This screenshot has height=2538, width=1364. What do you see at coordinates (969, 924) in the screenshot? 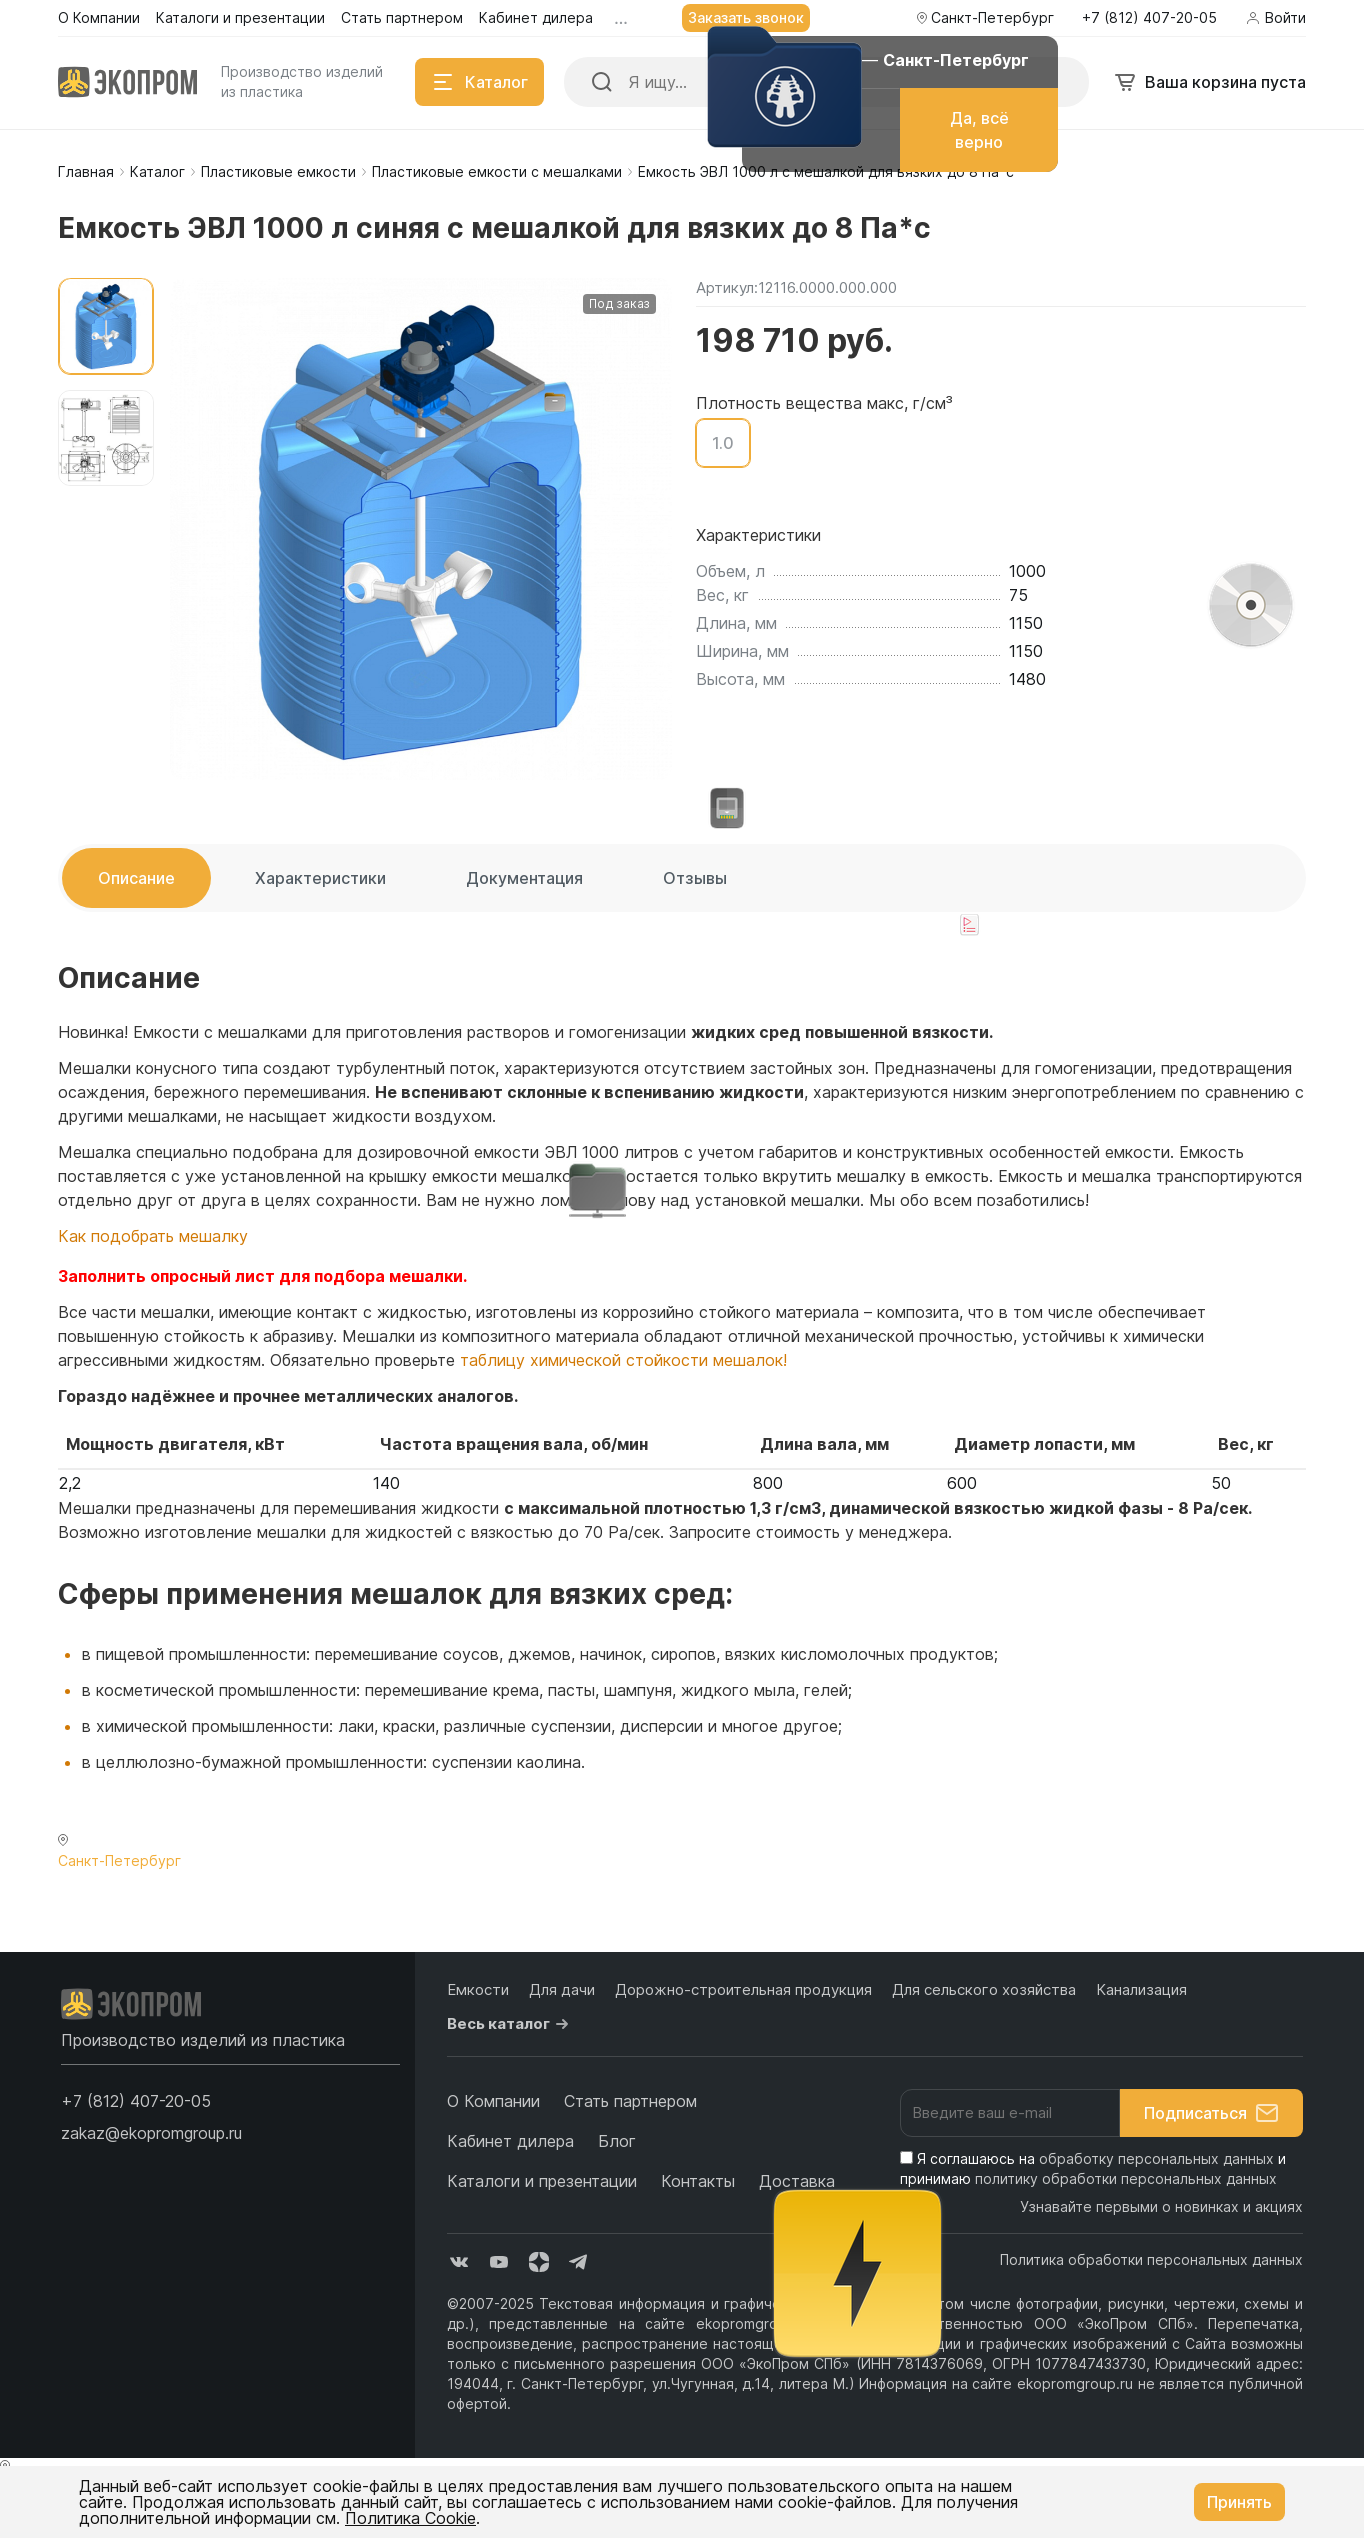
I see `open a playlist file` at bounding box center [969, 924].